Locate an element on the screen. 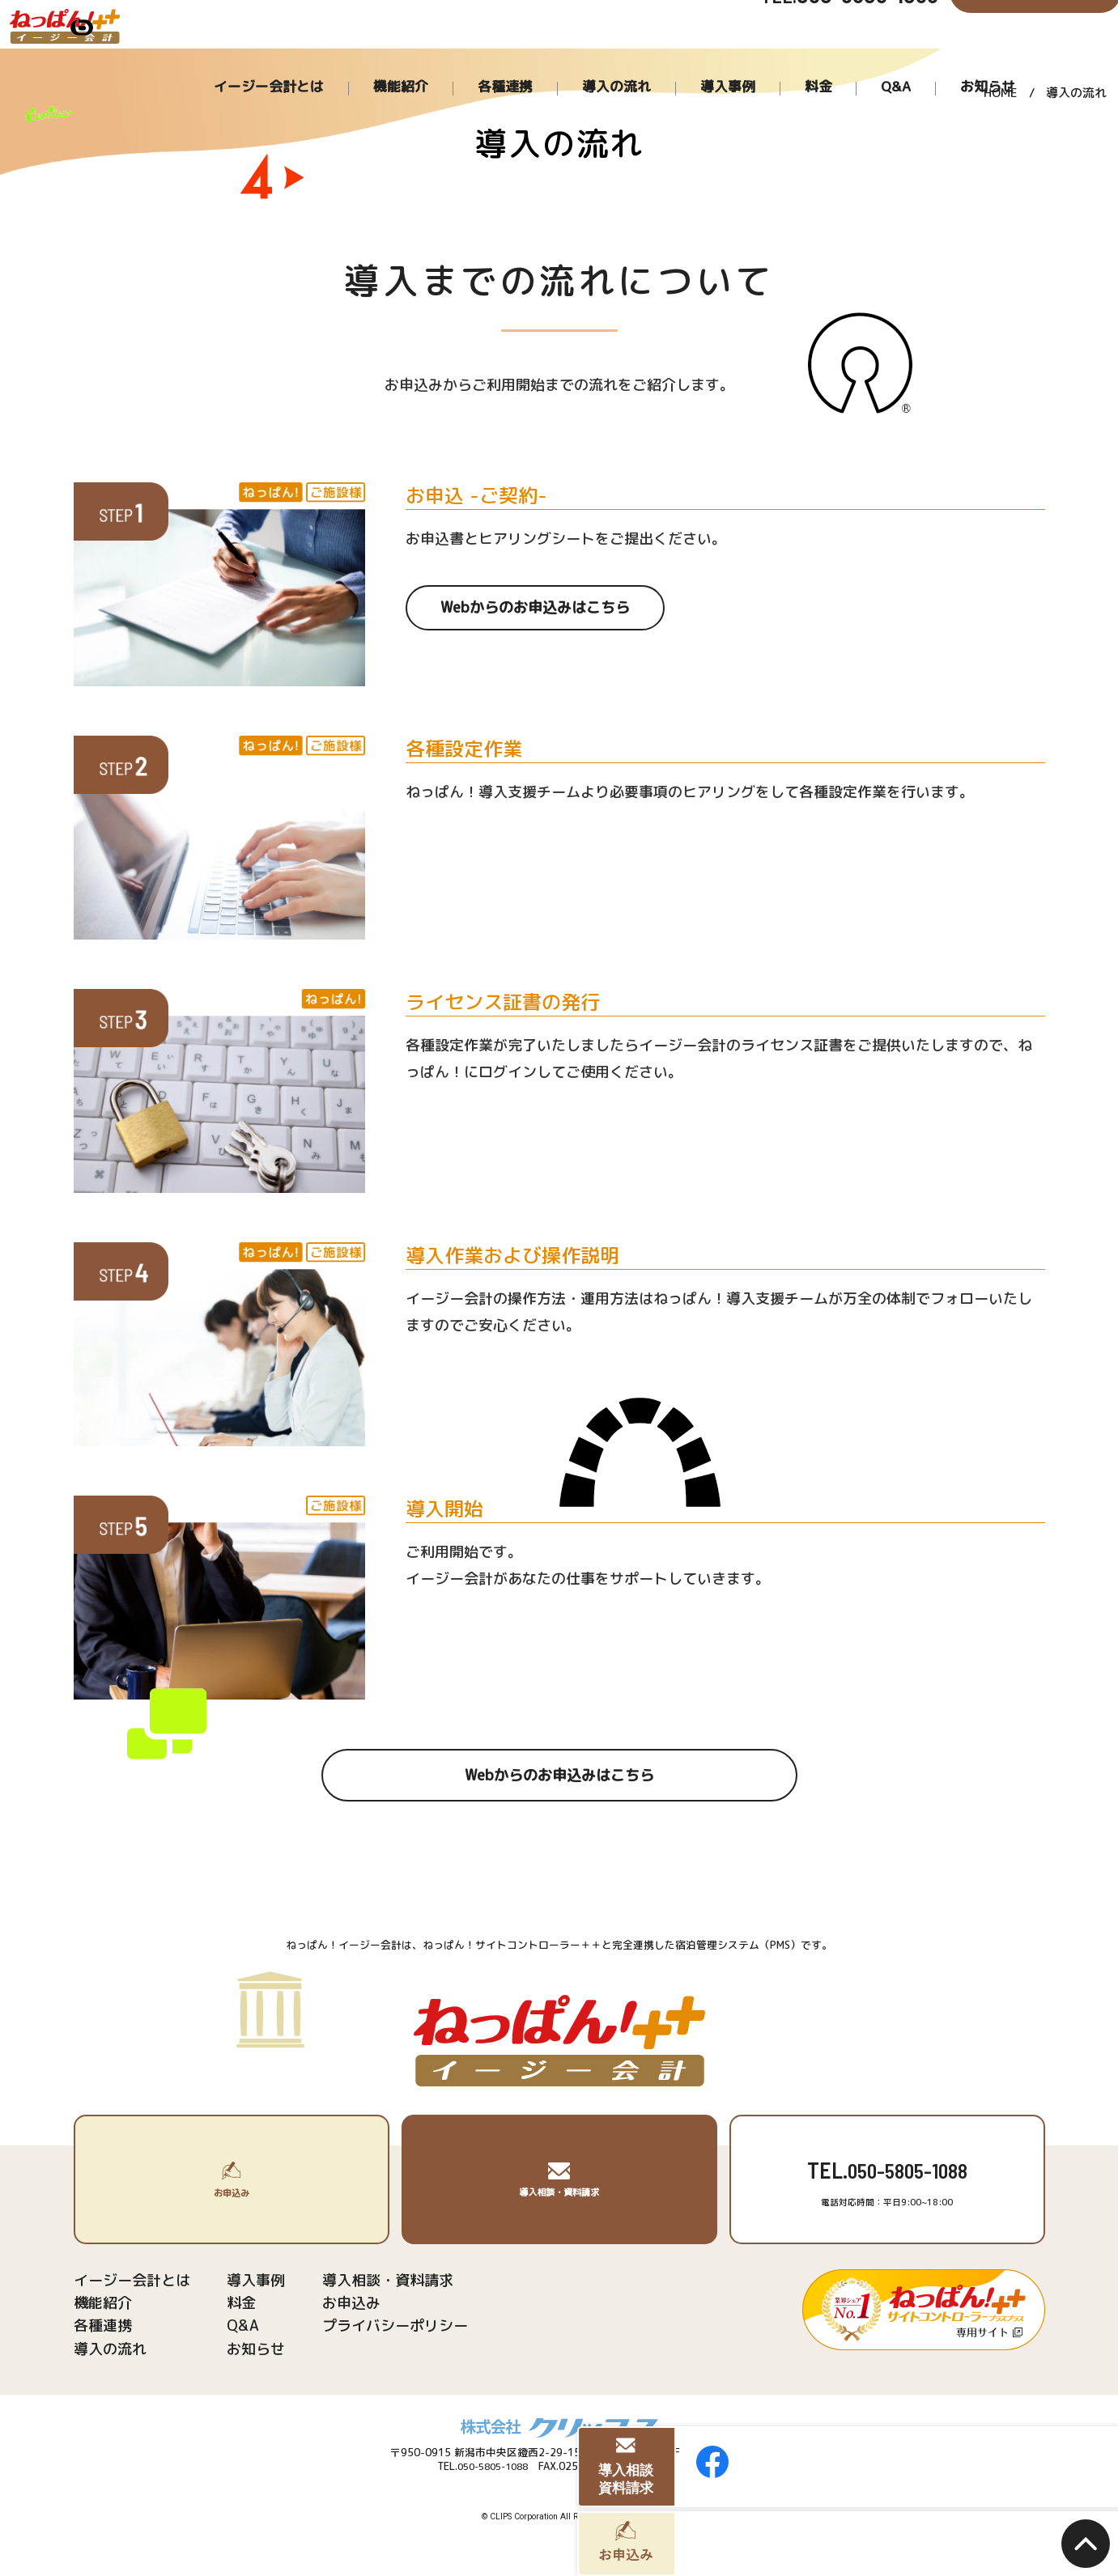 The height and width of the screenshot is (2576, 1118). visit the Threadless website or app is located at coordinates (49, 113).